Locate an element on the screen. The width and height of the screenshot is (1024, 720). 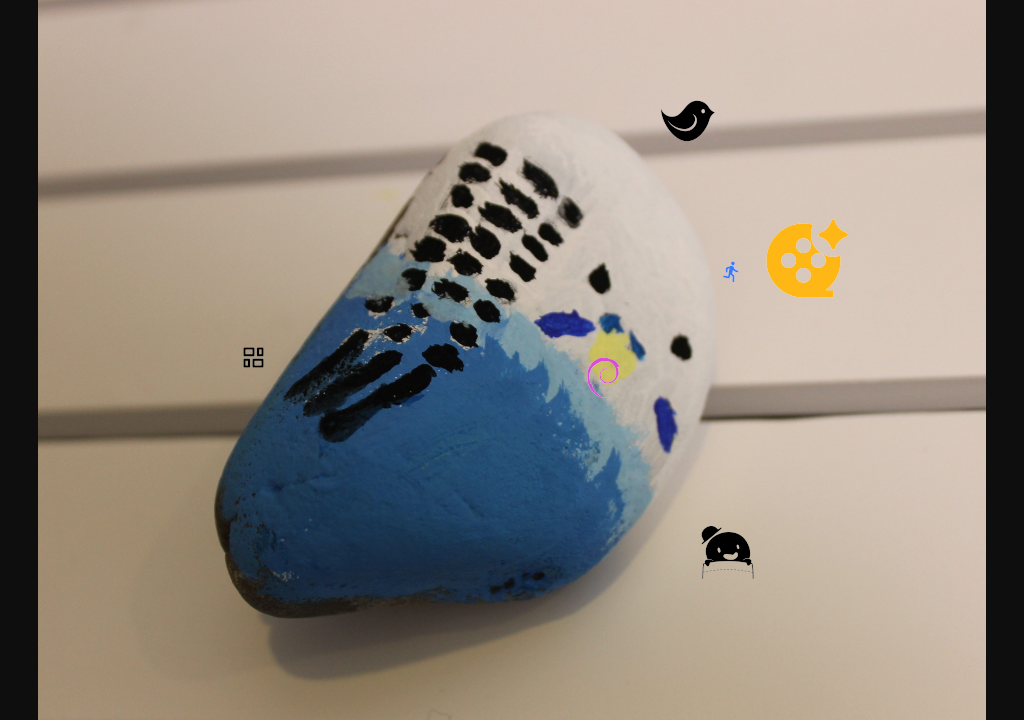
open Douban Read app is located at coordinates (688, 121).